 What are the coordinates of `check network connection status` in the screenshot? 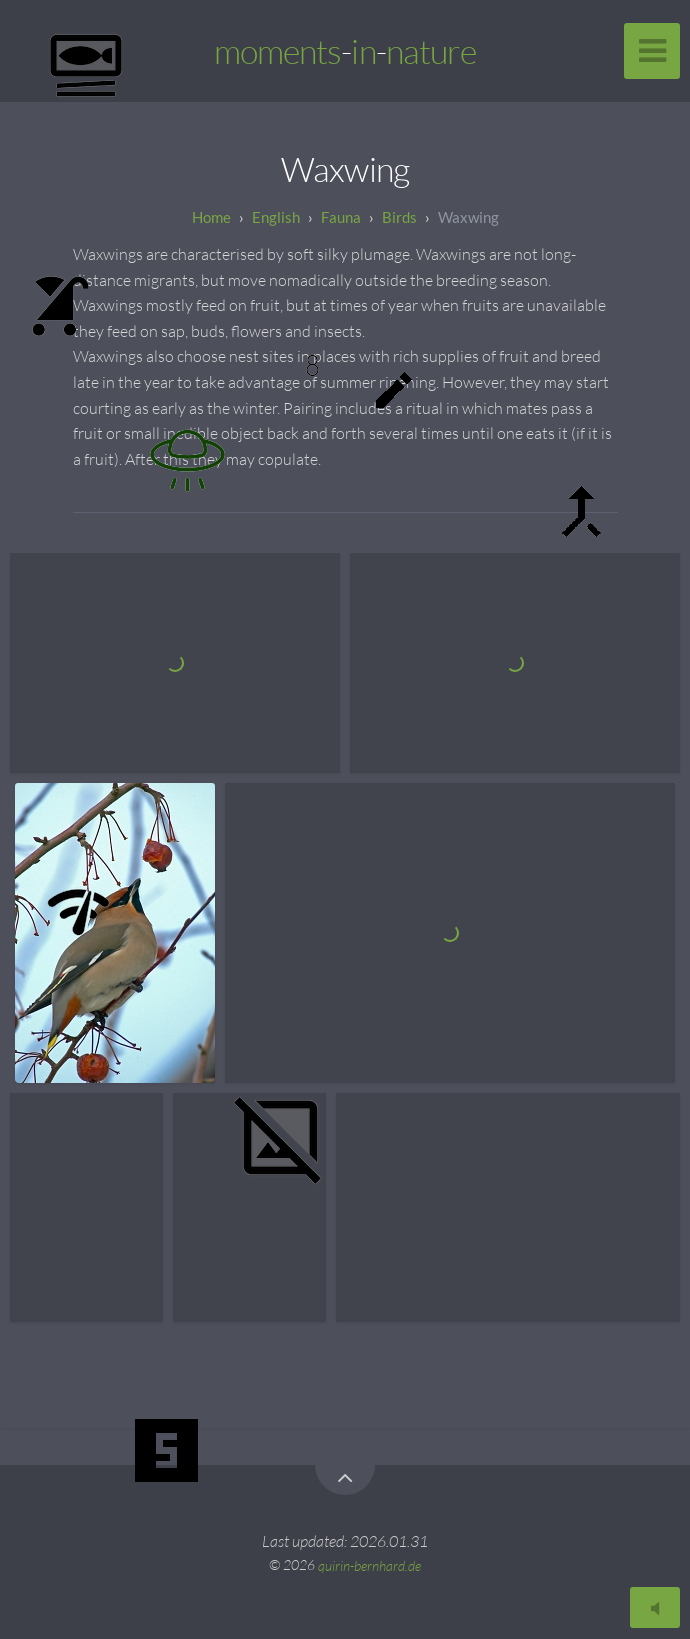 It's located at (78, 911).